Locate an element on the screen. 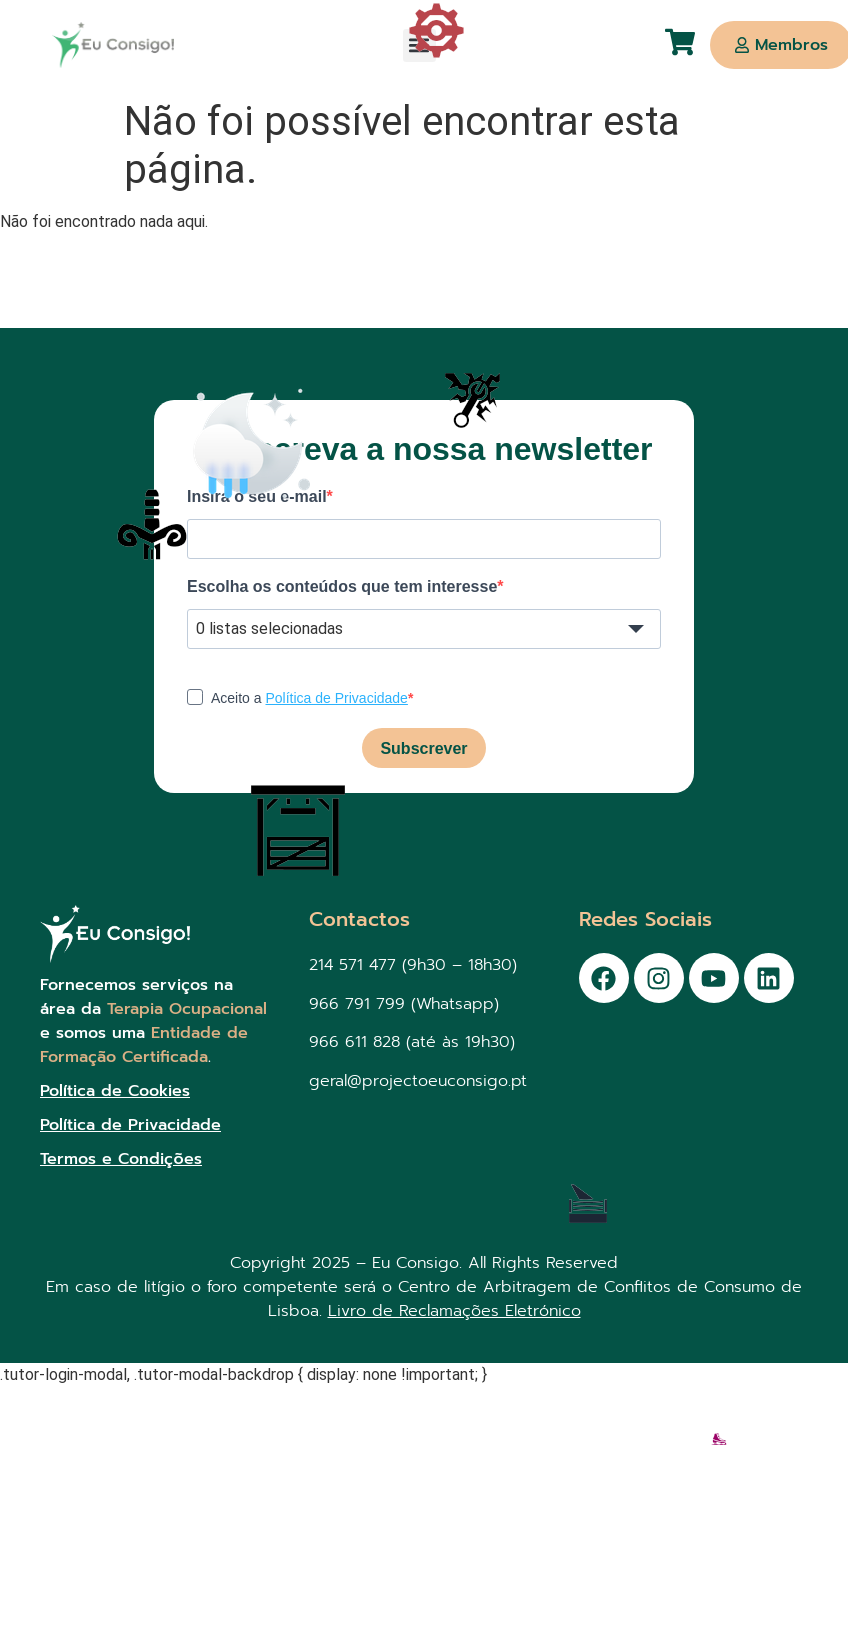 The width and height of the screenshot is (848, 1646). indicates nighttime rain or showers in weather forecast is located at coordinates (251, 443).